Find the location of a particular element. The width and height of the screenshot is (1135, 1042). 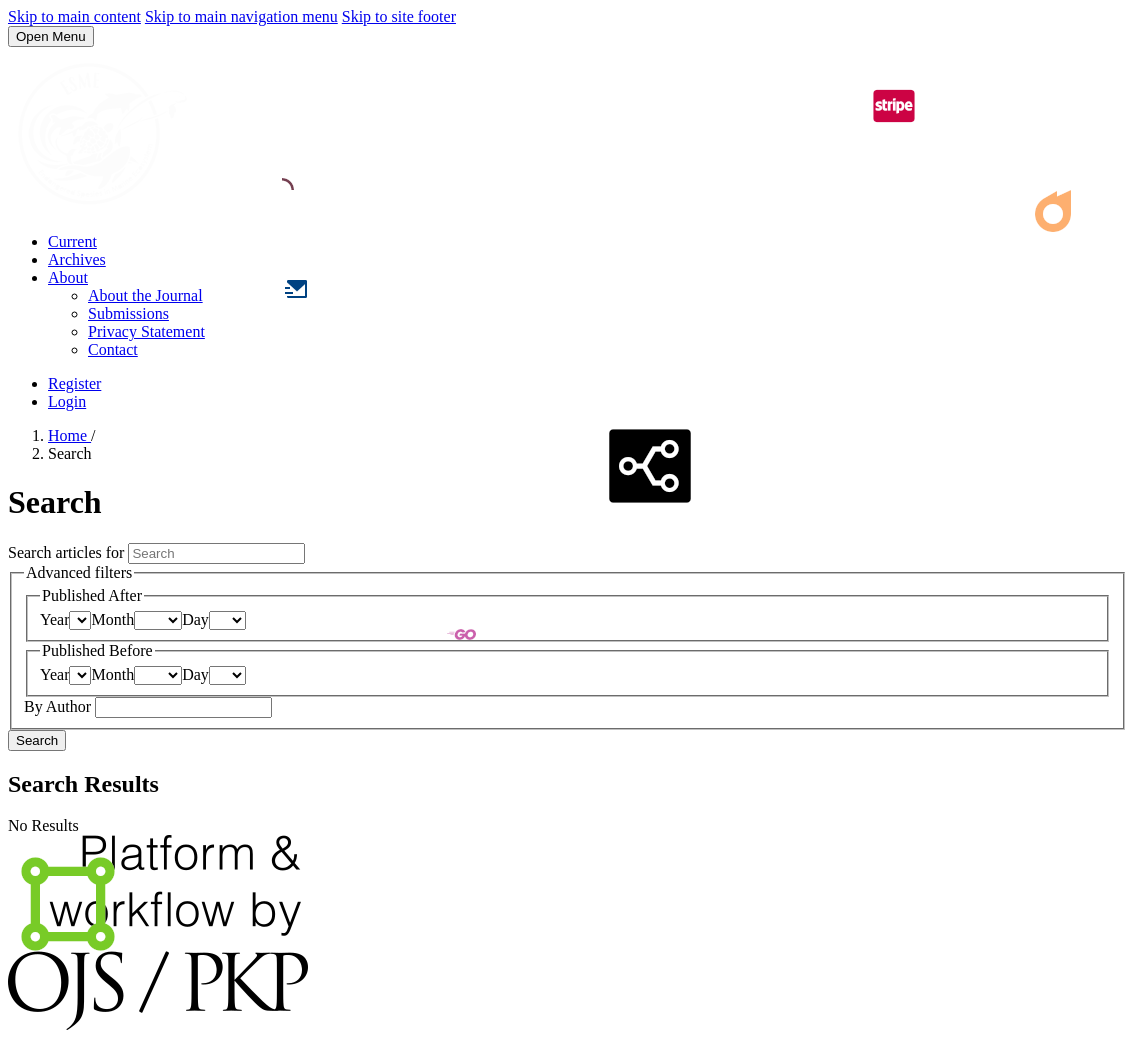

go programming language logo is located at coordinates (461, 634).